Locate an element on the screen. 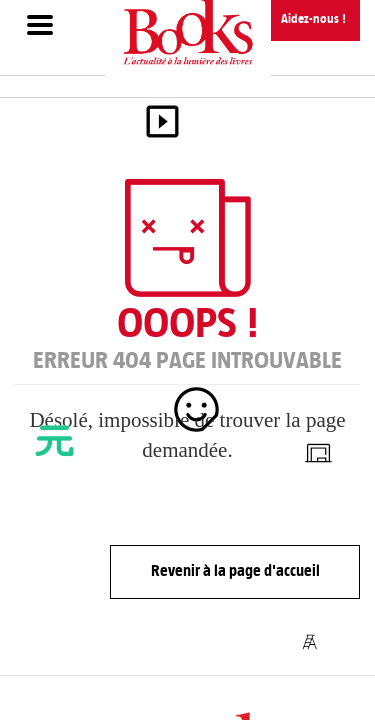 The height and width of the screenshot is (720, 375). open whiteboard or presentation mode is located at coordinates (318, 453).